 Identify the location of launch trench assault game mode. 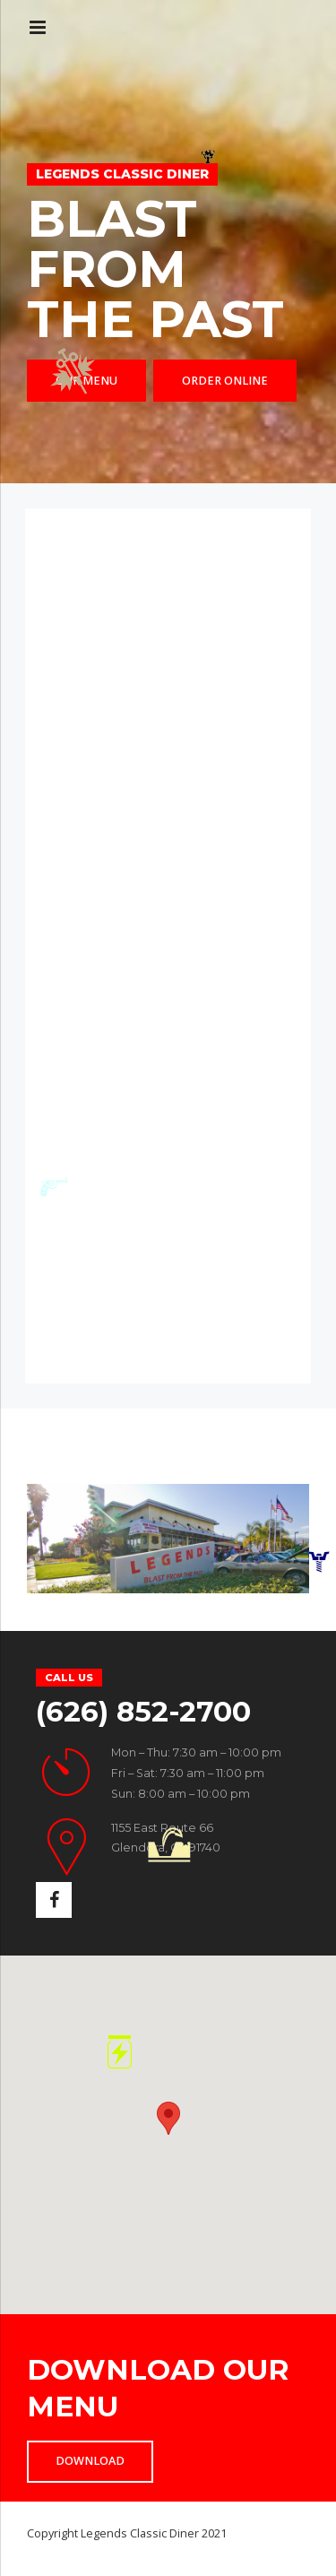
(168, 1841).